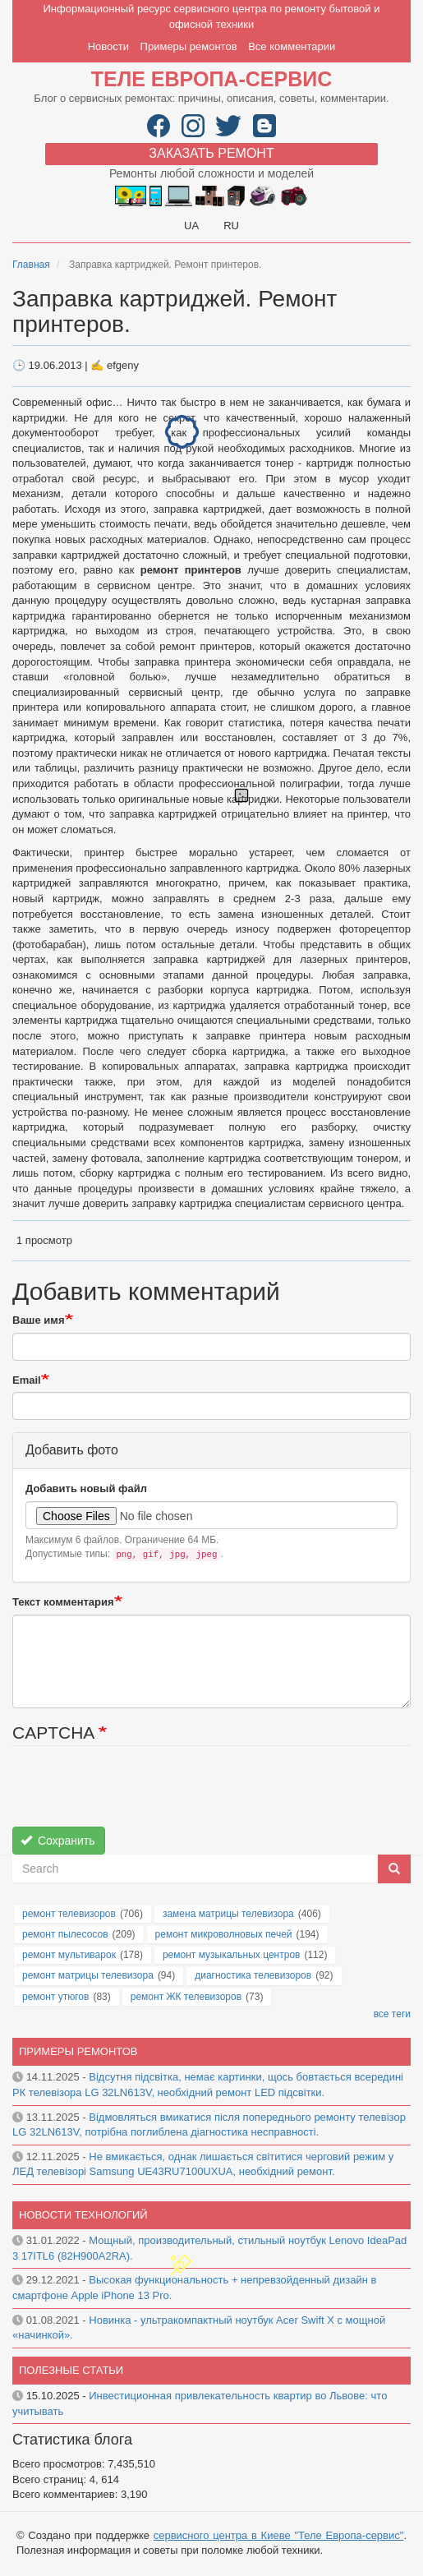  I want to click on roll the dice in a game, so click(241, 795).